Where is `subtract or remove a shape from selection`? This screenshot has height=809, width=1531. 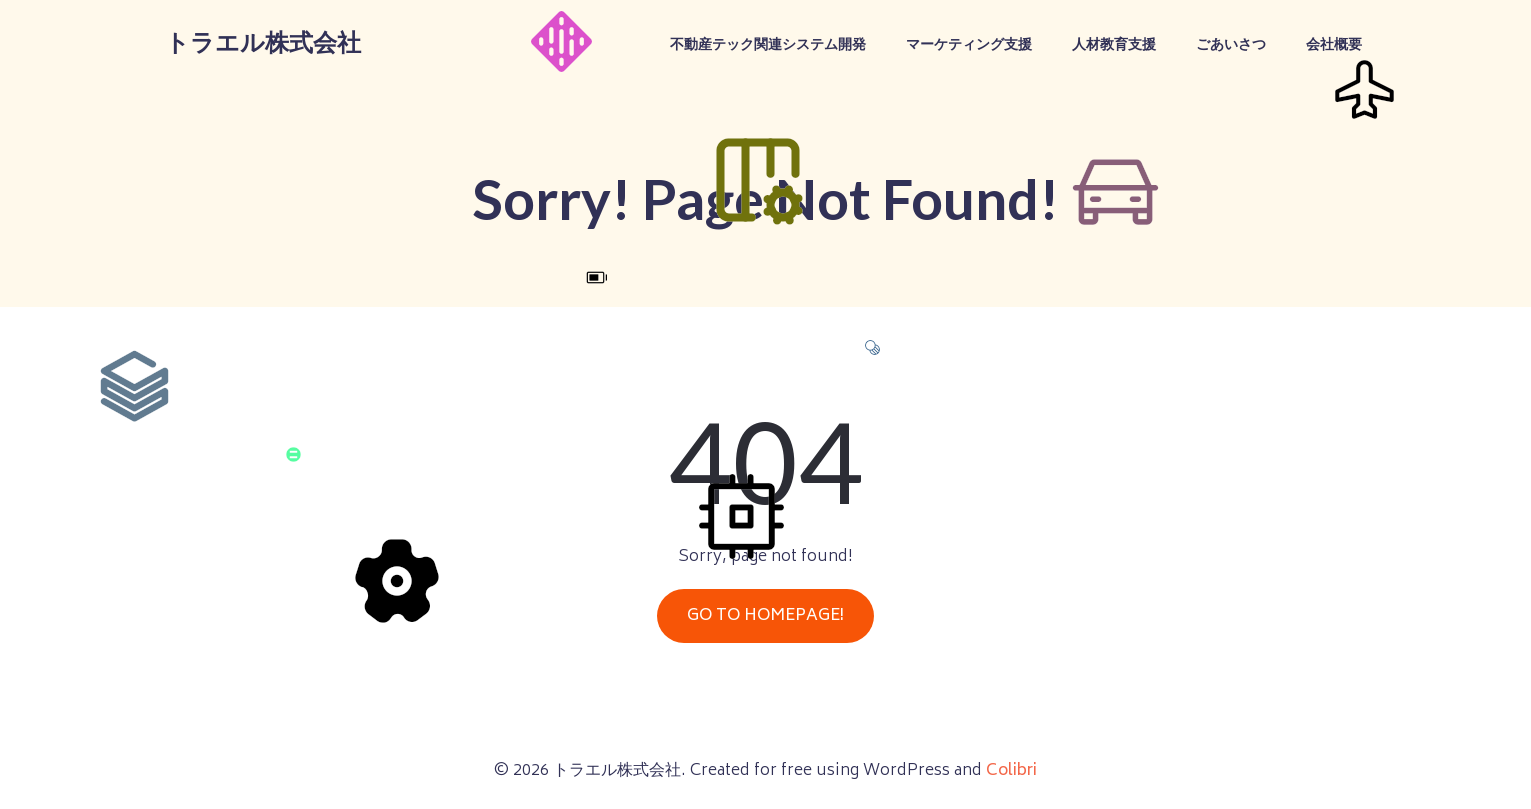
subtract or remove a shape from selection is located at coordinates (872, 347).